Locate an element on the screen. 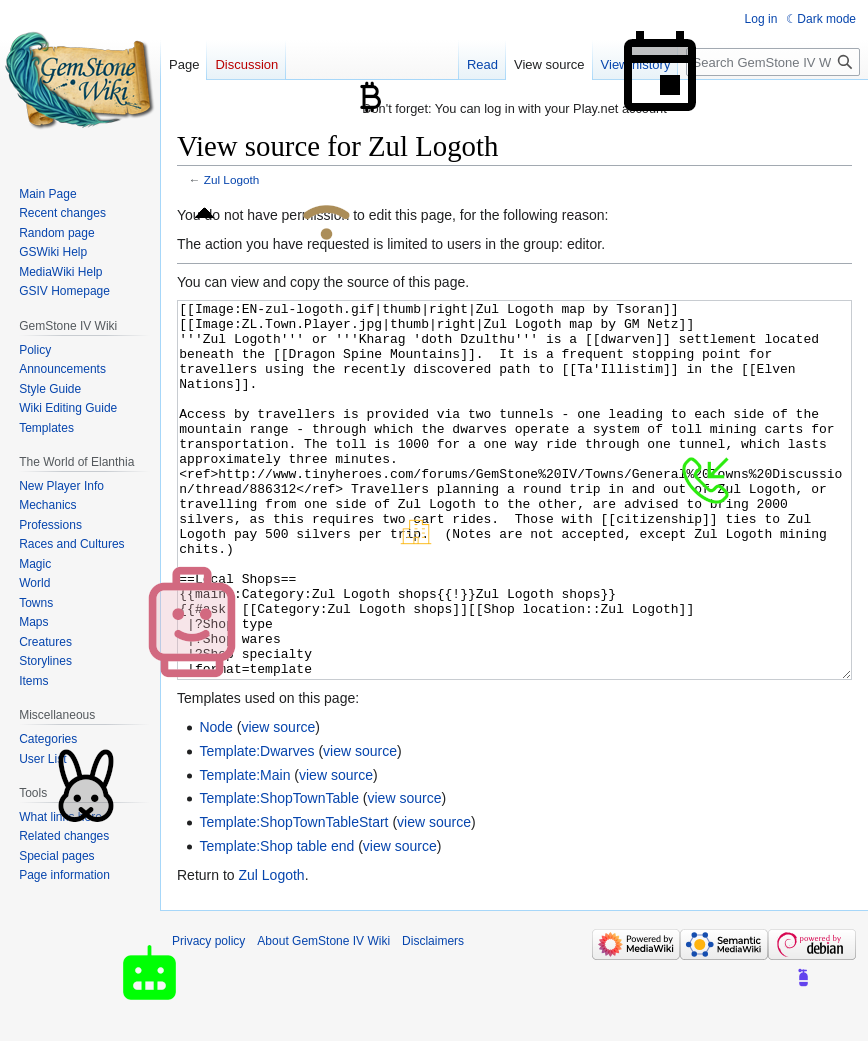 The image size is (868, 1041). access building block or construction features is located at coordinates (192, 622).